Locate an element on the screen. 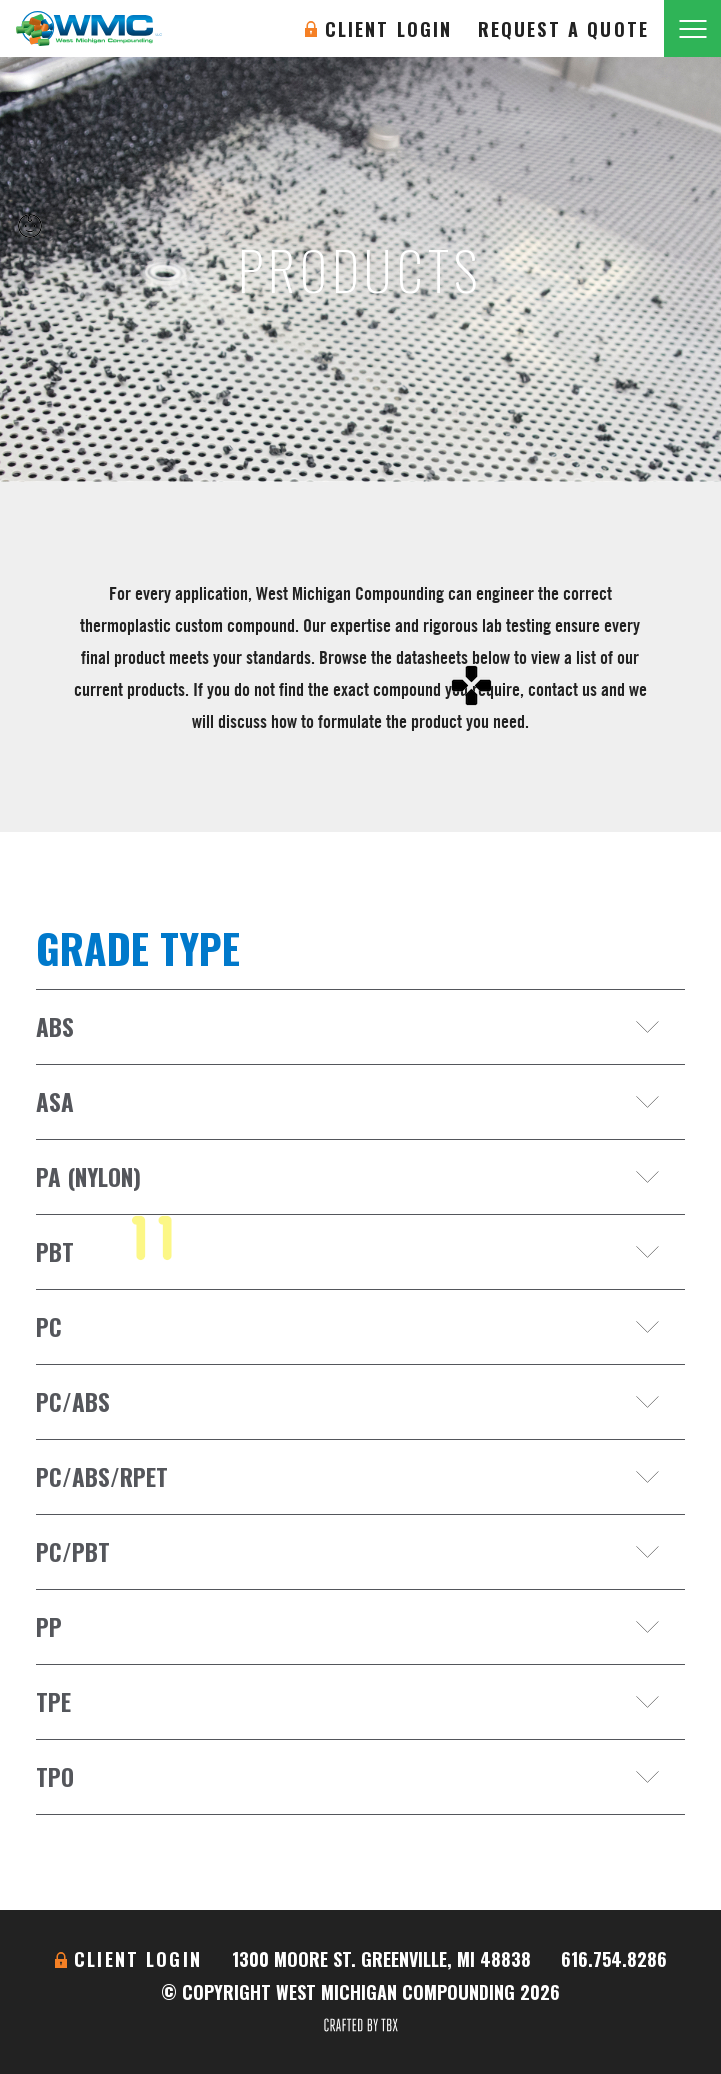 This screenshot has width=721, height=2074. indicates item number 11 in a list or sequence is located at coordinates (154, 1238).